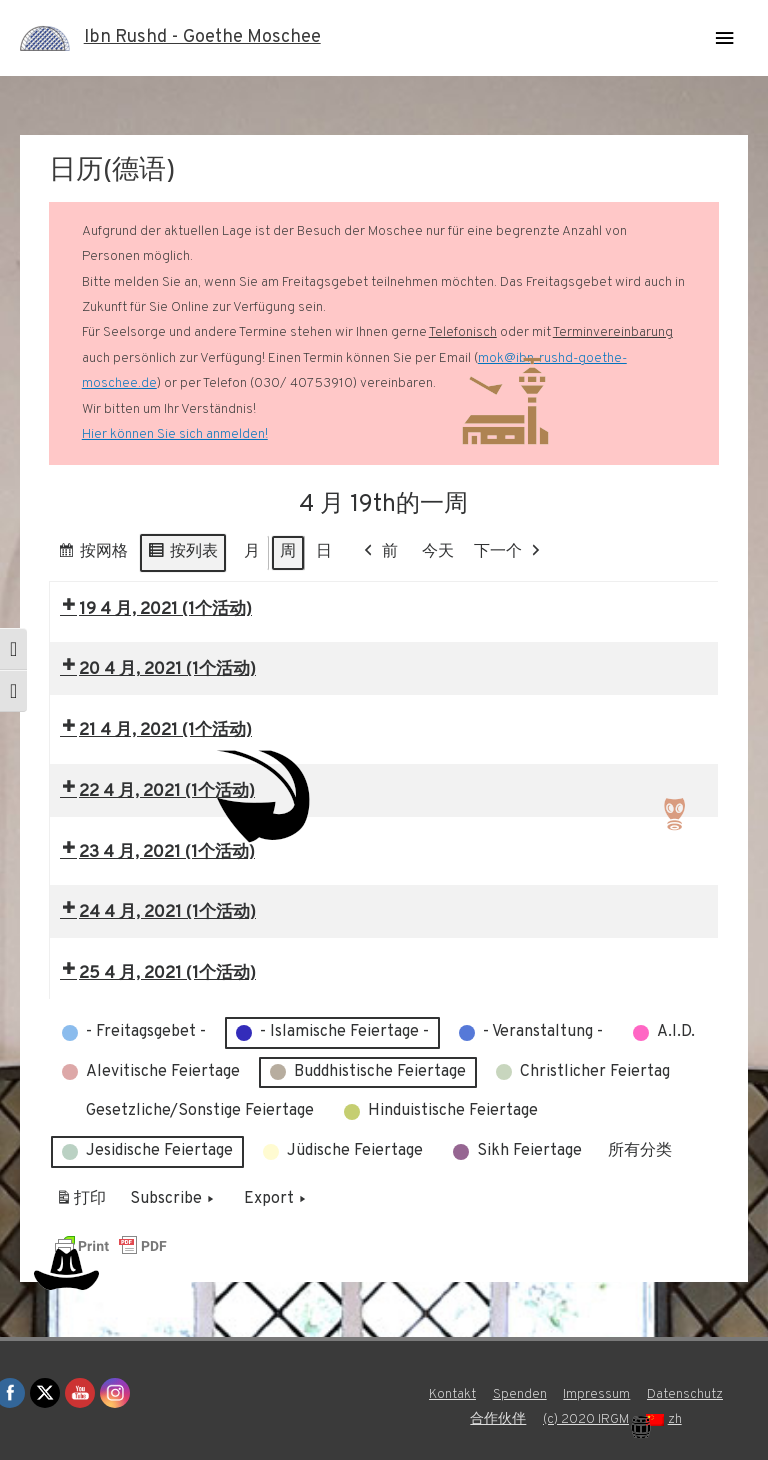 Image resolution: width=768 pixels, height=1460 pixels. I want to click on go back to previous screen, so click(263, 797).